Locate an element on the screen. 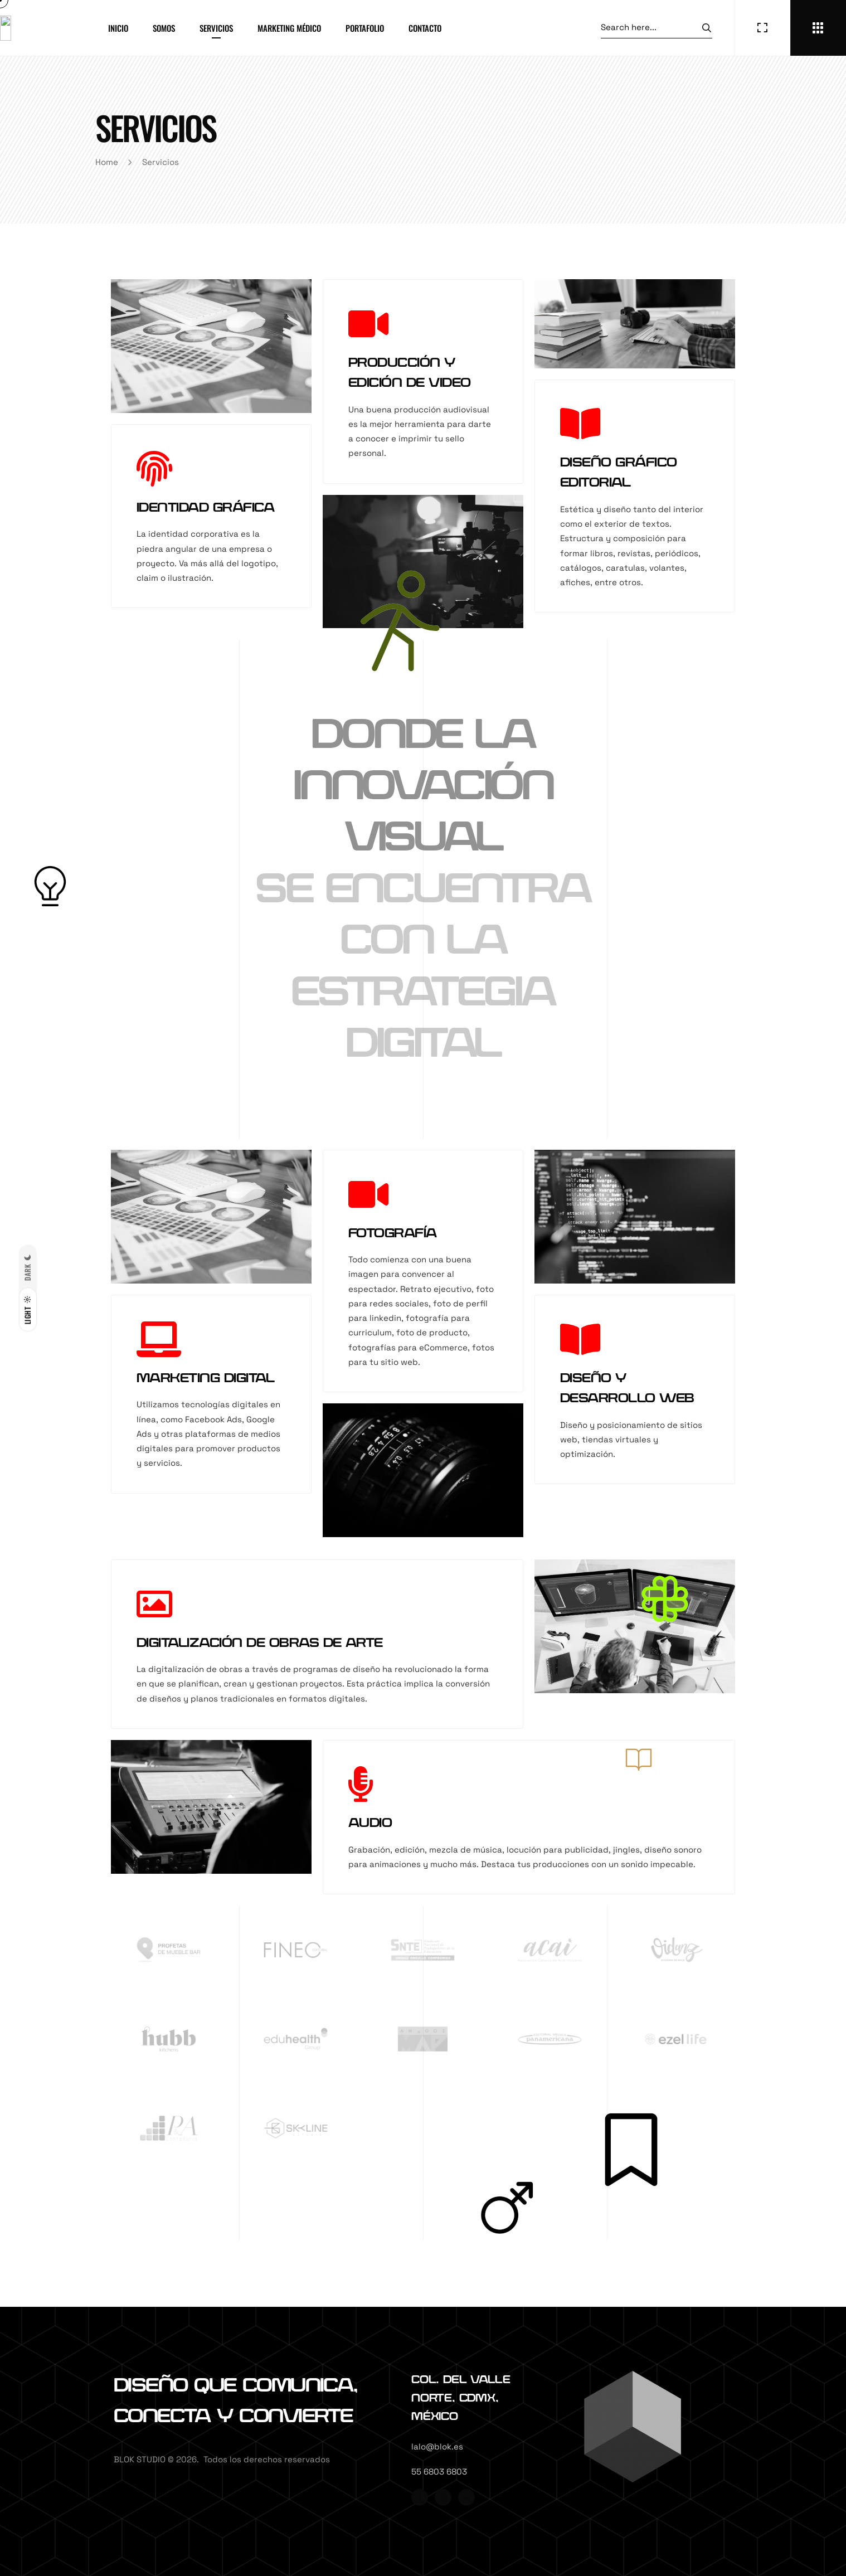  barcode scanning is disabled is located at coordinates (655, 1651).